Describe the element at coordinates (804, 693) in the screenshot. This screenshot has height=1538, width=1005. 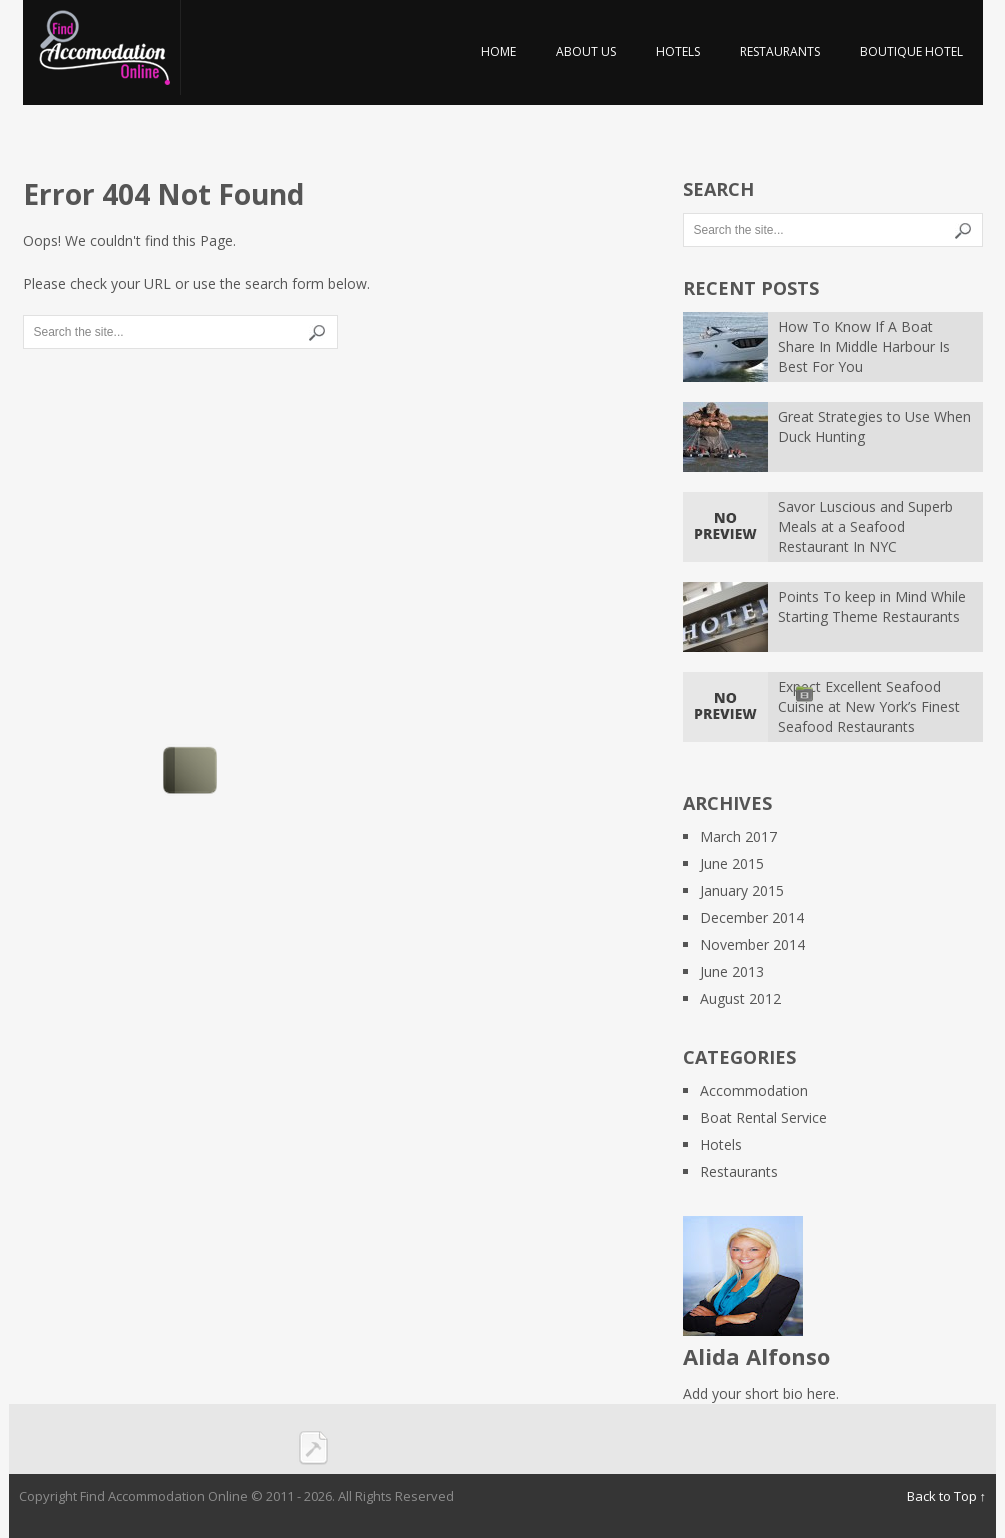
I see `open your videos folder` at that location.